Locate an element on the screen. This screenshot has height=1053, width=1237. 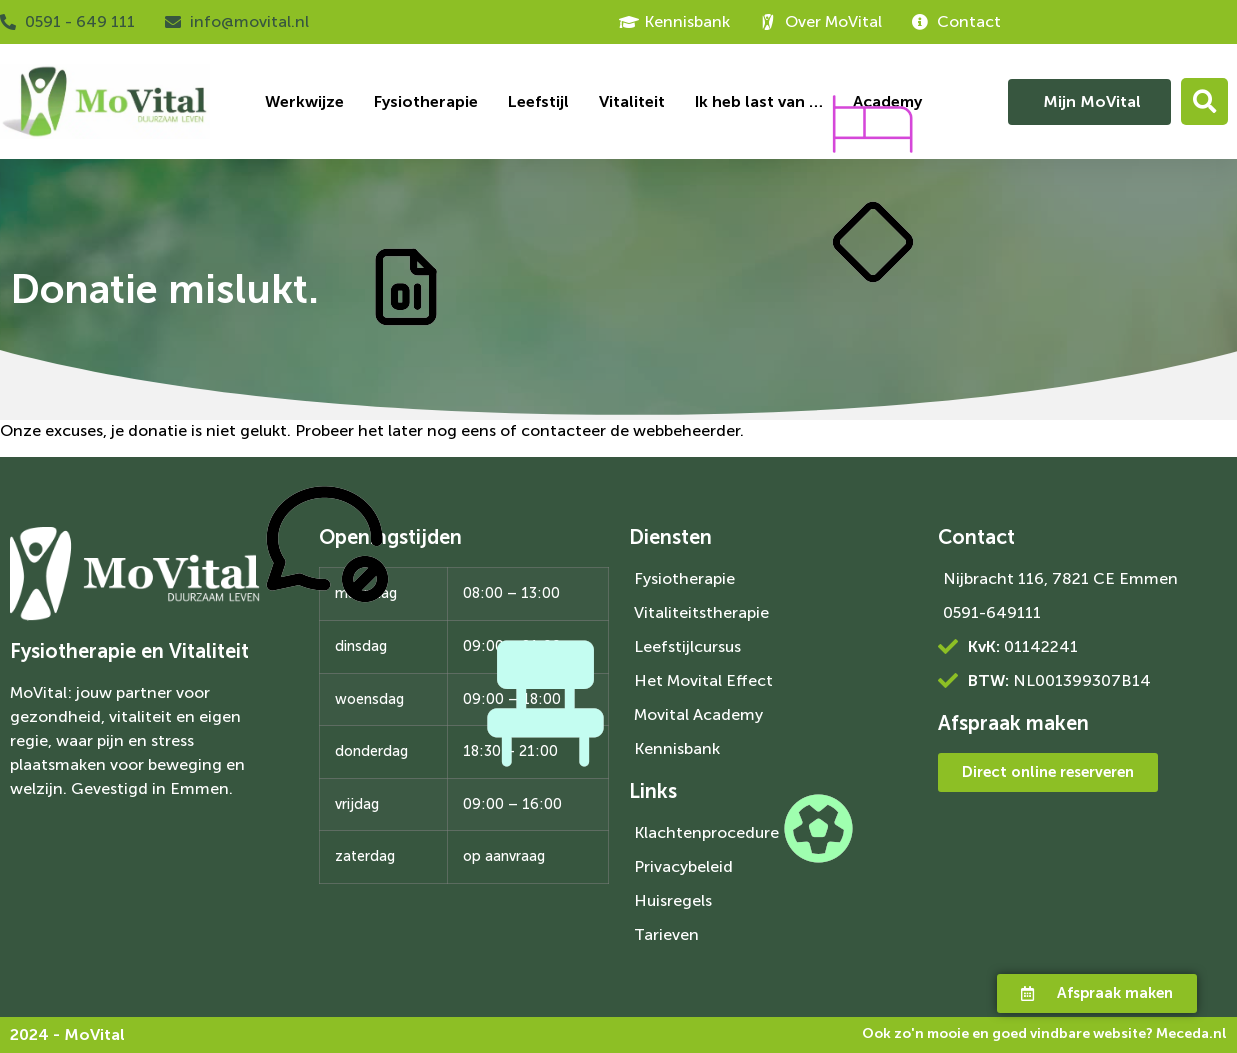
access sports or football content is located at coordinates (818, 828).